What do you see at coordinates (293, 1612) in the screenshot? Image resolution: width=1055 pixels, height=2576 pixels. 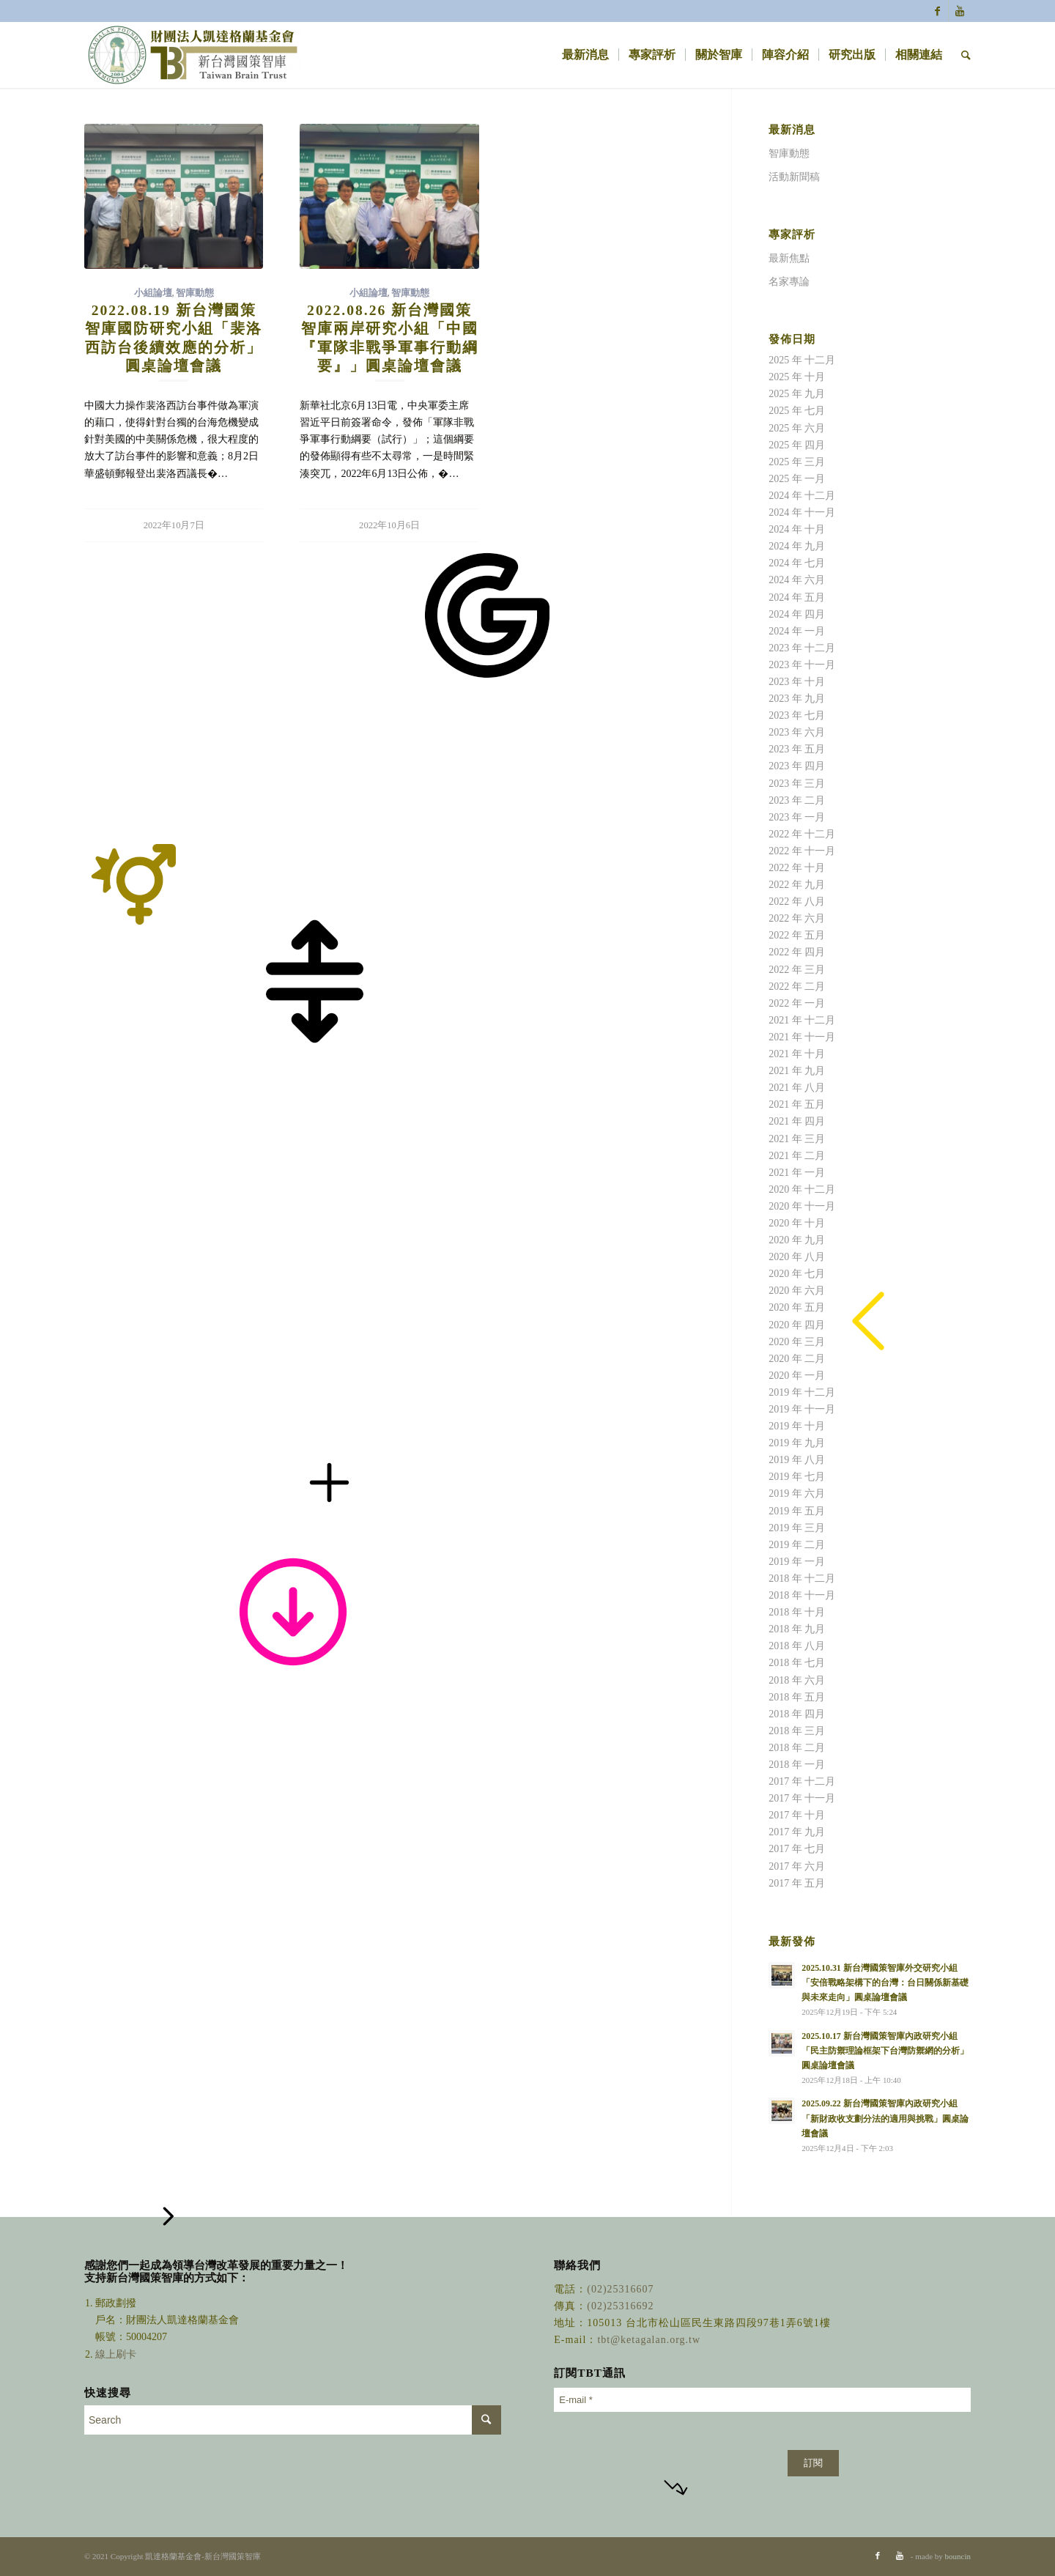 I see `download a file or content` at bounding box center [293, 1612].